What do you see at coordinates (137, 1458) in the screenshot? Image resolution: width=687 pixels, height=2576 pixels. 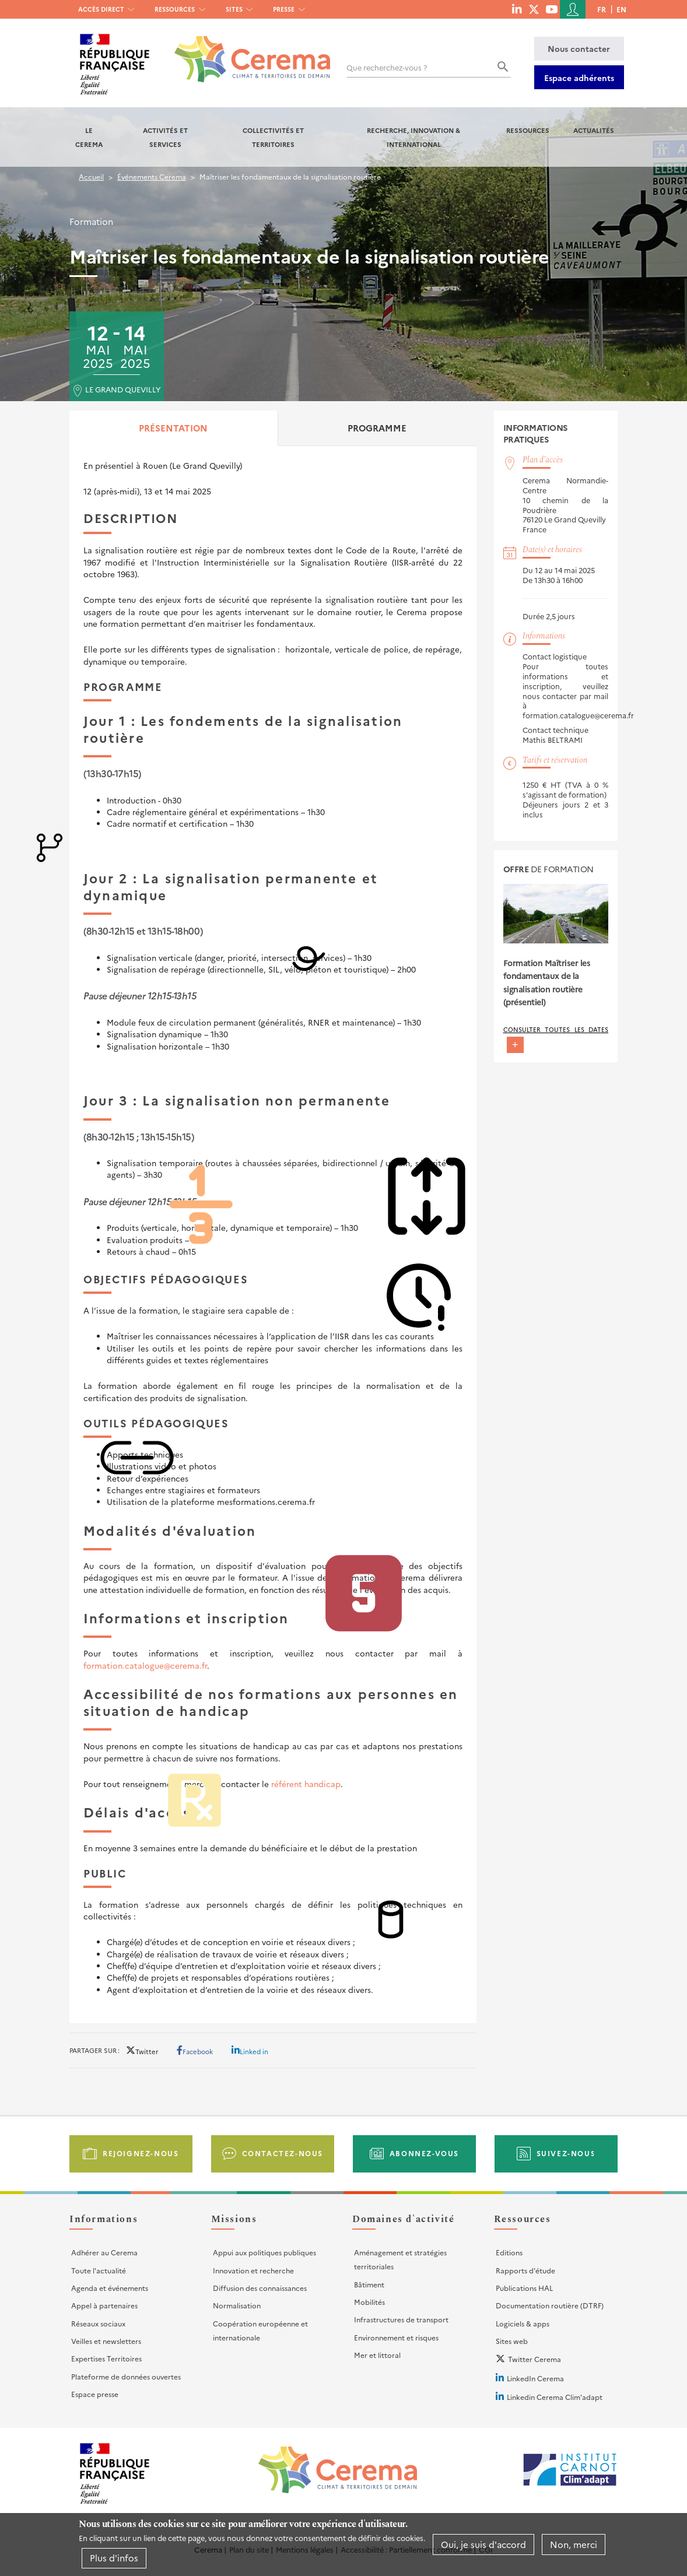 I see `copy link to clipboard` at bounding box center [137, 1458].